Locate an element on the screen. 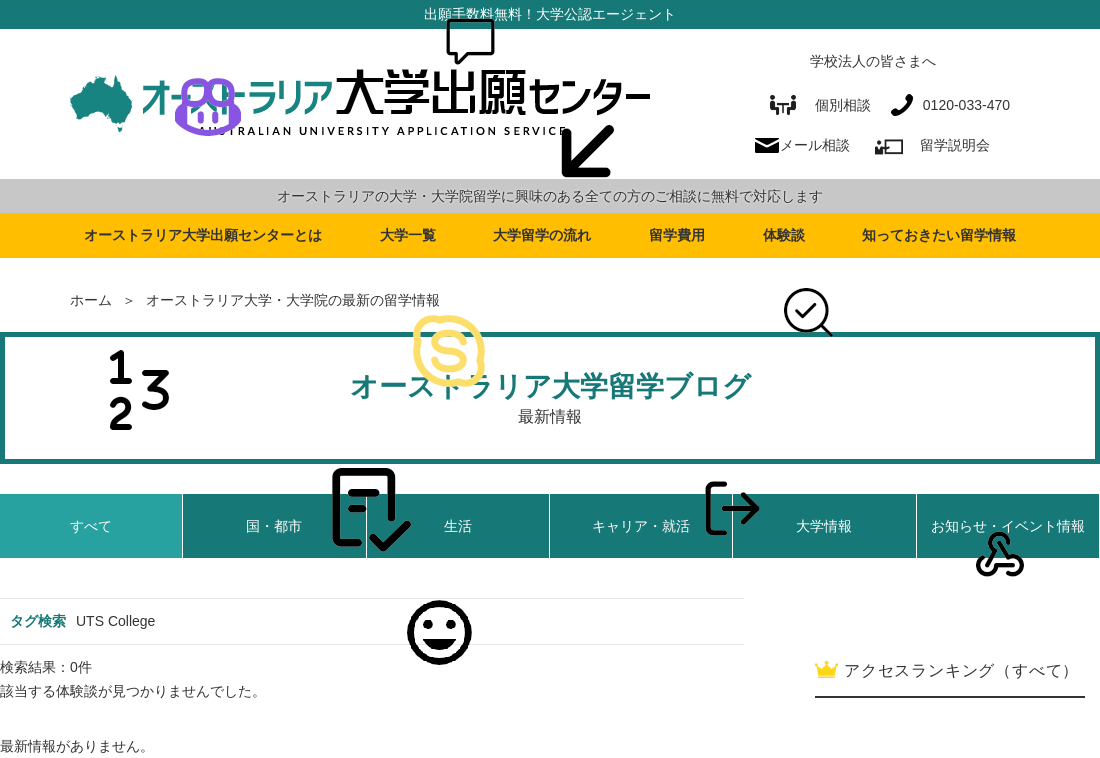 The width and height of the screenshot is (1100, 758). code scan completed successfully is located at coordinates (809, 313).